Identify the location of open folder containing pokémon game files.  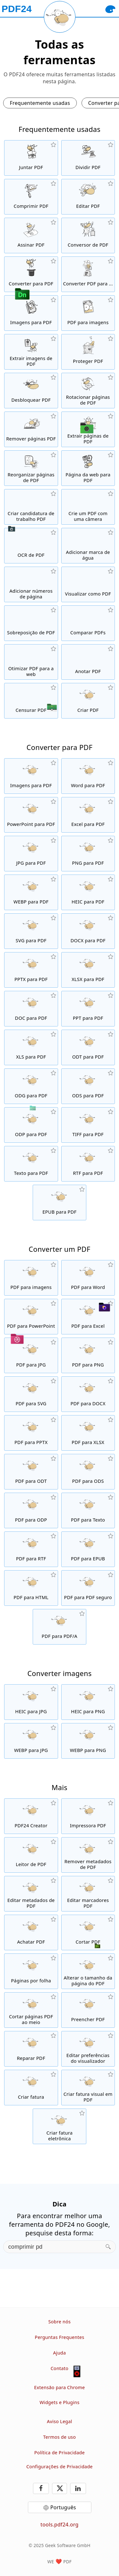
(33, 1108).